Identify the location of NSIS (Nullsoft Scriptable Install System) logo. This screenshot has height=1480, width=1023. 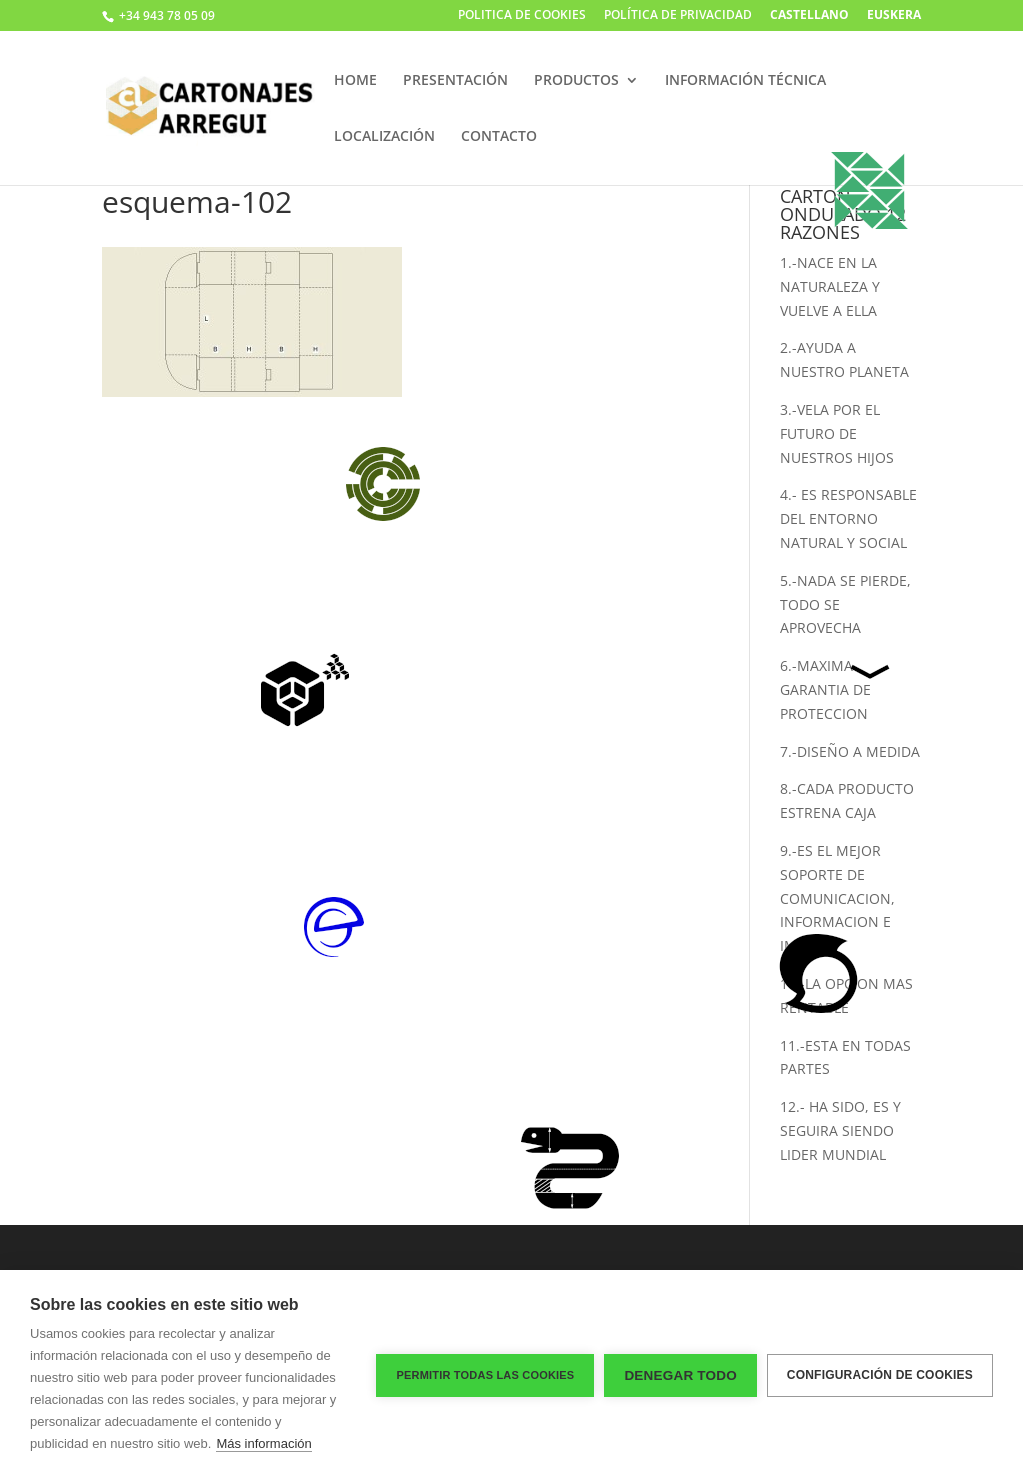
(869, 190).